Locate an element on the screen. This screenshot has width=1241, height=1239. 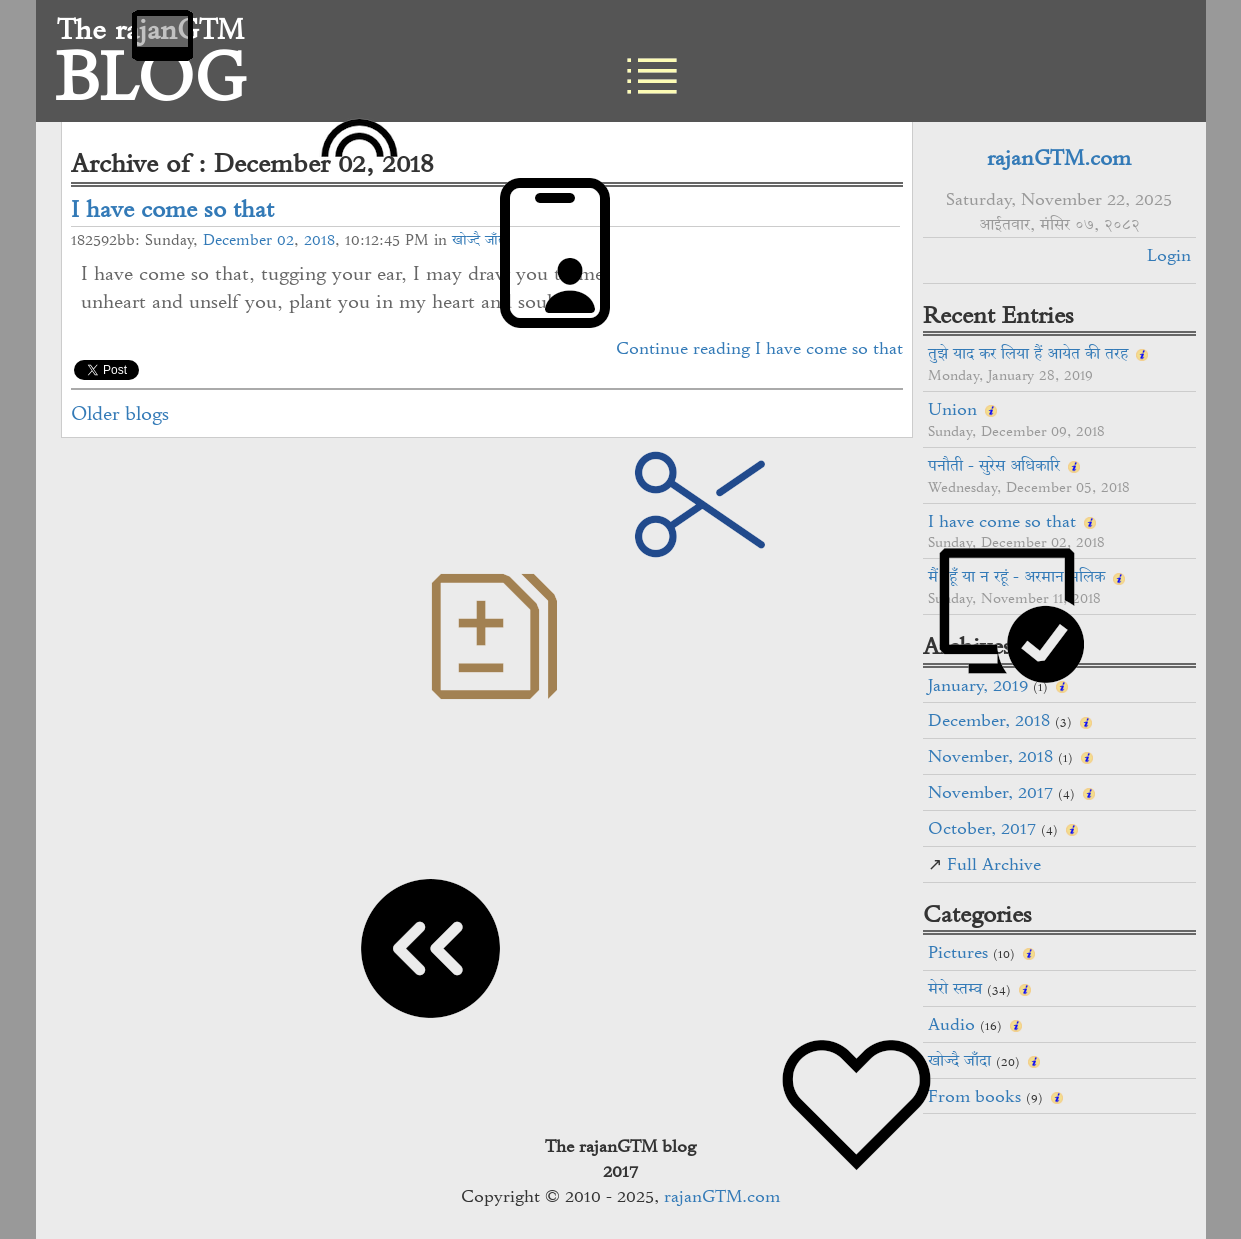
view items as a bulleted list is located at coordinates (652, 76).